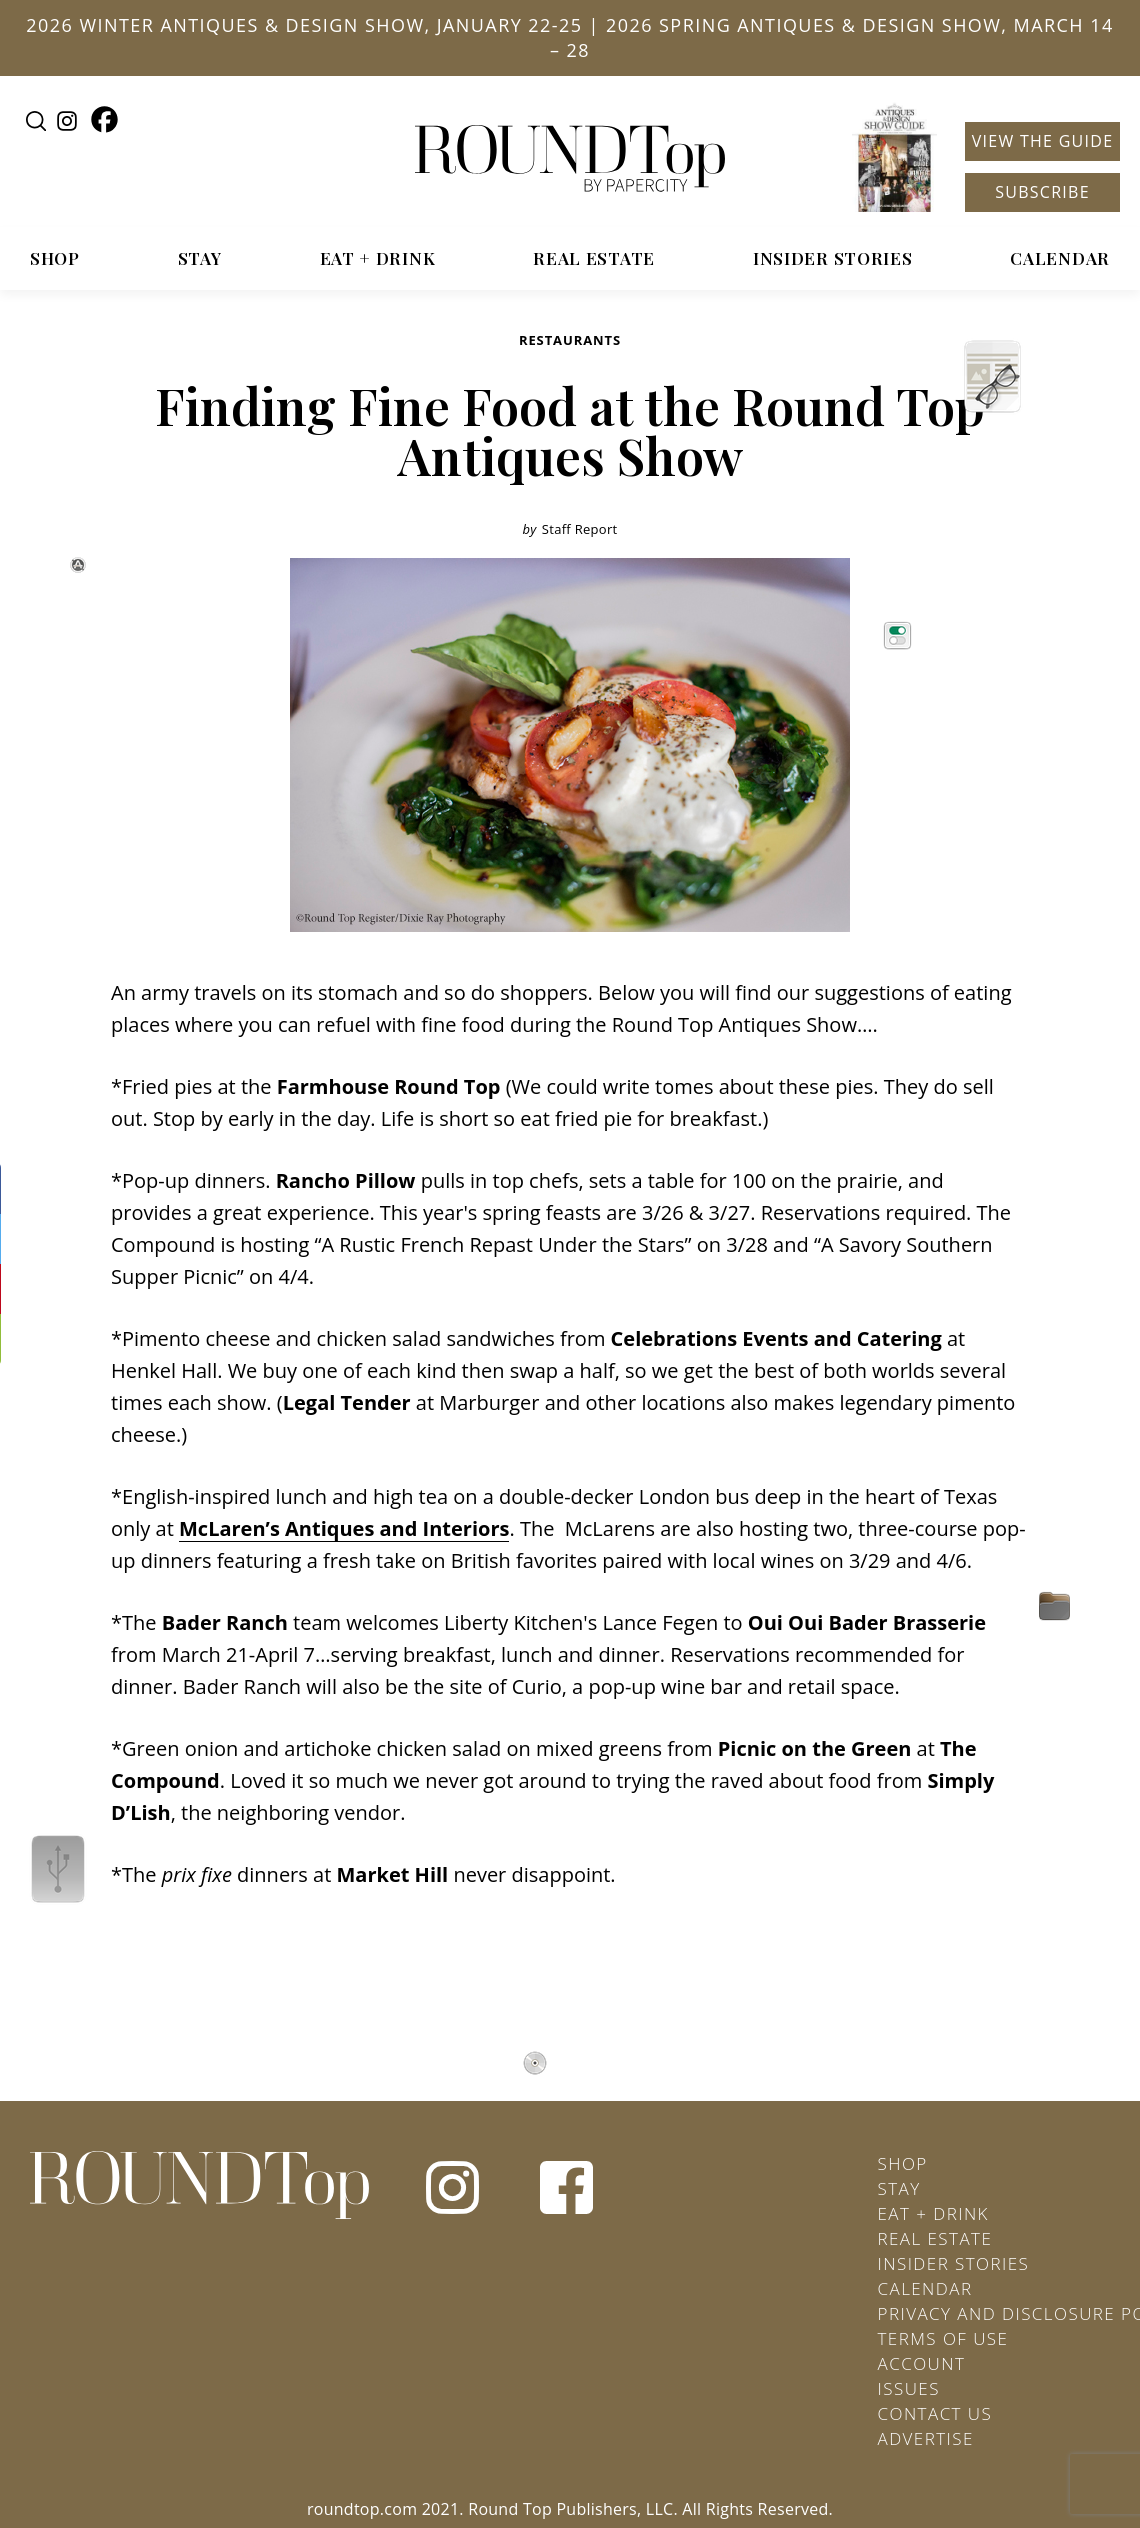 The image size is (1140, 2528). Describe the element at coordinates (992, 376) in the screenshot. I see `open the documents app` at that location.